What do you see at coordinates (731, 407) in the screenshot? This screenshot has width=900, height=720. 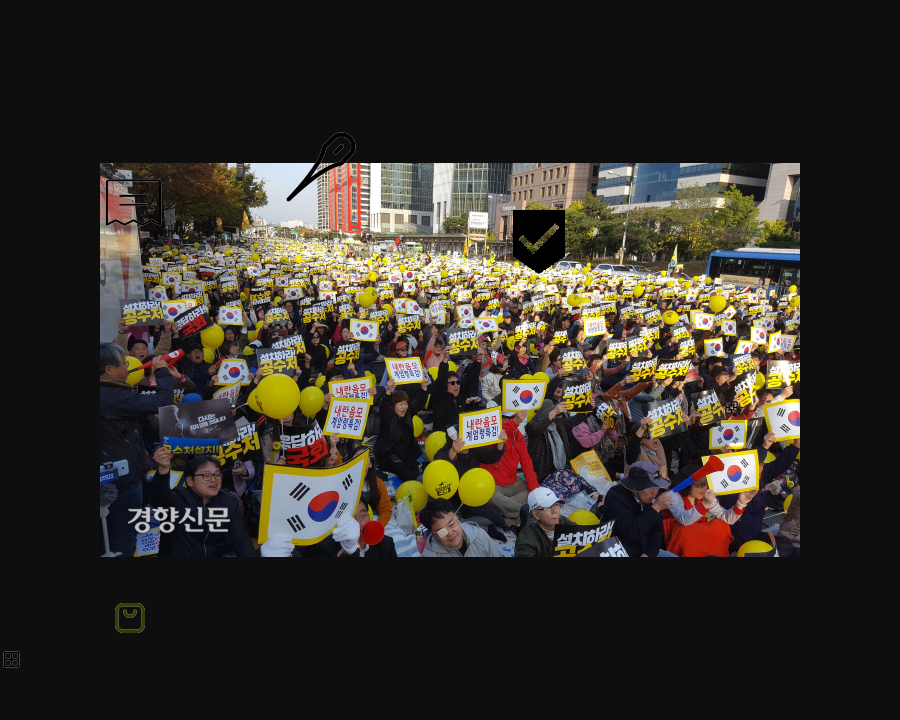 I see `view pages or documents` at bounding box center [731, 407].